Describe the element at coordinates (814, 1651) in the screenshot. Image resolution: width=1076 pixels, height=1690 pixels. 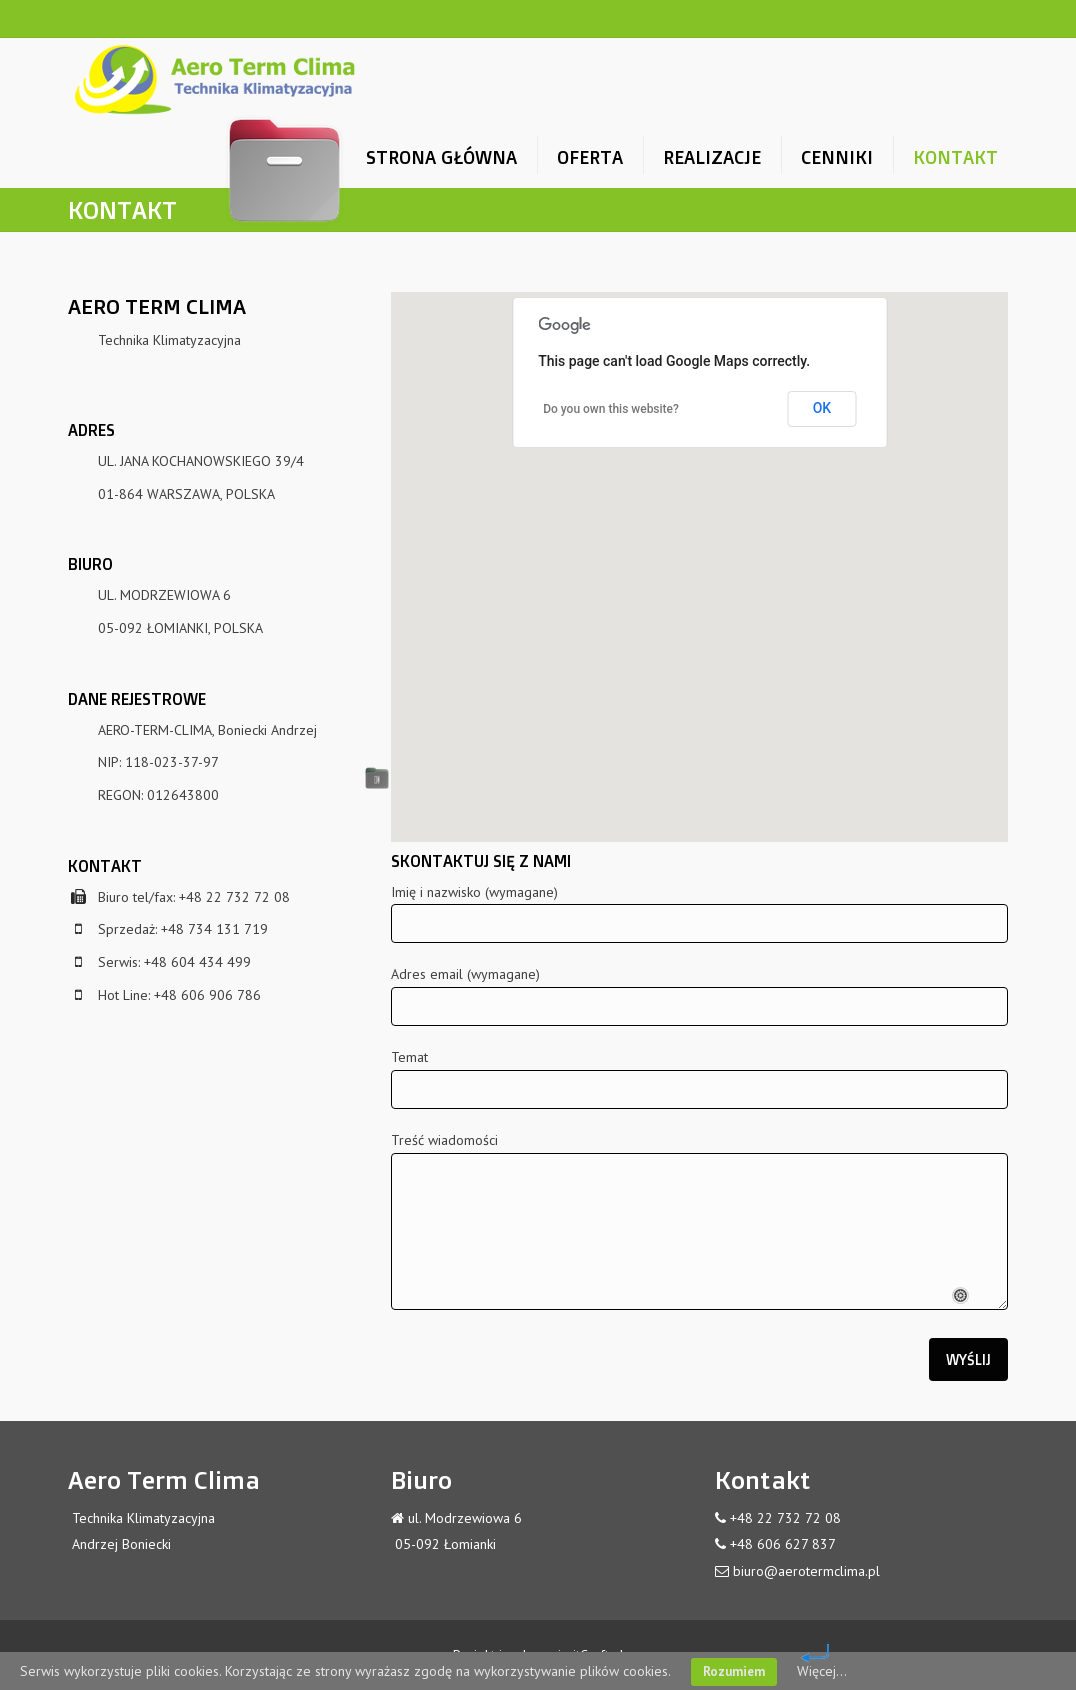
I see `reply to an email message` at that location.